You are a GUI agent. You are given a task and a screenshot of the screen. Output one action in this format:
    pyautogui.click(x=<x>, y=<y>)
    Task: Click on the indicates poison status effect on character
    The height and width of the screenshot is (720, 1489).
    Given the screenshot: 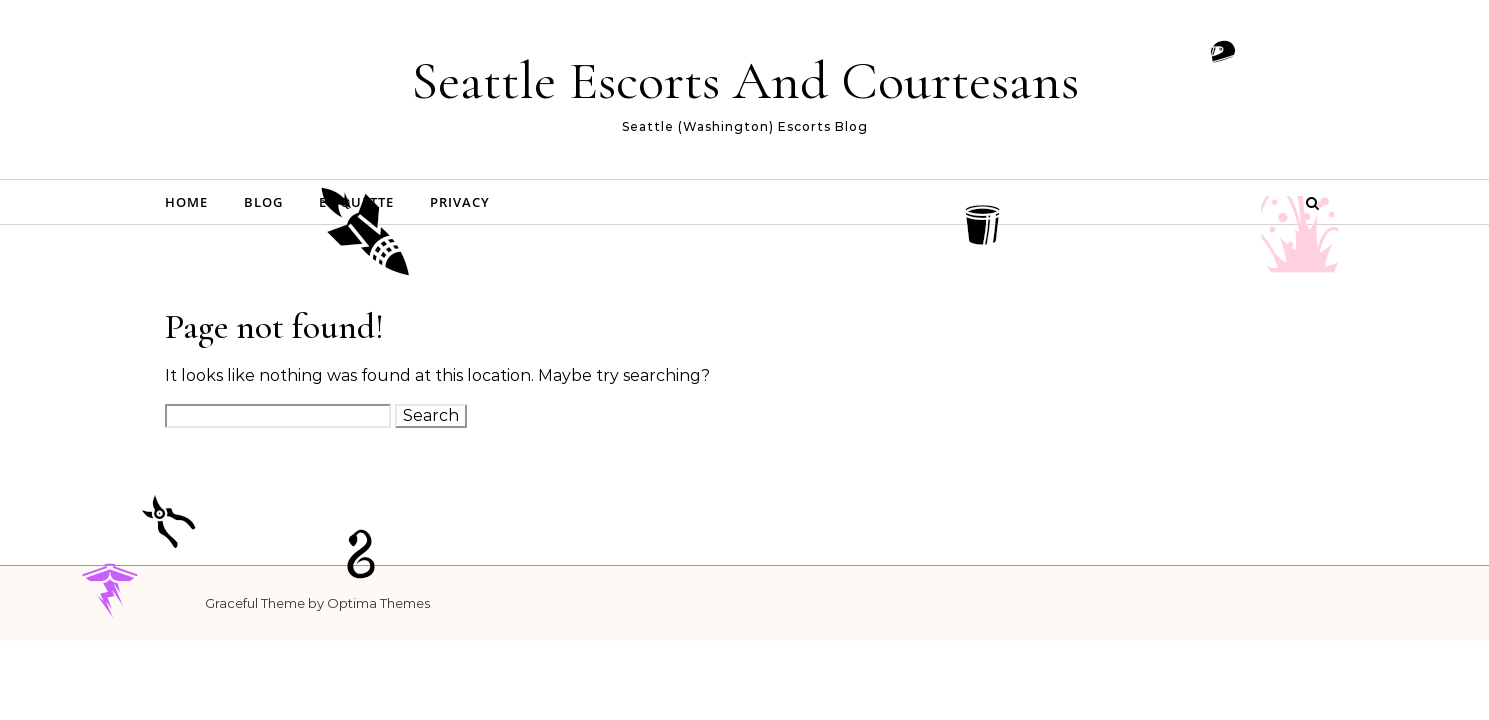 What is the action you would take?
    pyautogui.click(x=361, y=554)
    